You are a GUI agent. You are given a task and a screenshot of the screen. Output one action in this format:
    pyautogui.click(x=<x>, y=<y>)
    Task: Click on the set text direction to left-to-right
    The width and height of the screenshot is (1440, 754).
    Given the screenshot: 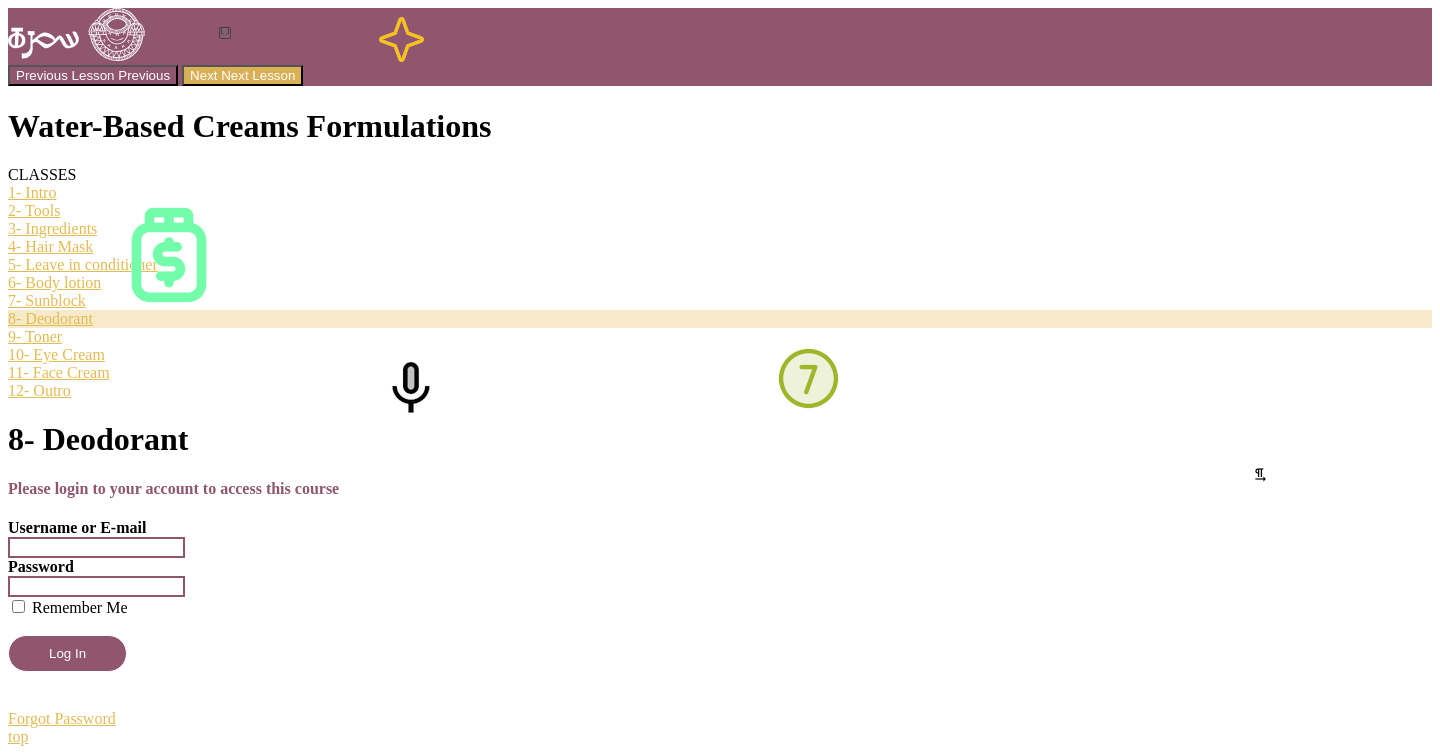 What is the action you would take?
    pyautogui.click(x=1260, y=475)
    